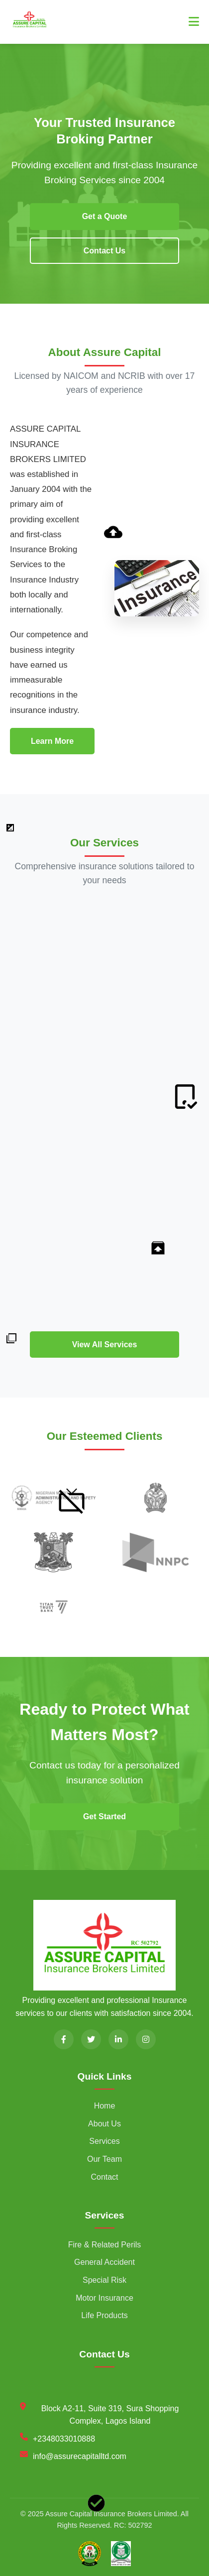 Image resolution: width=209 pixels, height=2576 pixels. I want to click on tv or display is currently off or disabled, so click(72, 1501).